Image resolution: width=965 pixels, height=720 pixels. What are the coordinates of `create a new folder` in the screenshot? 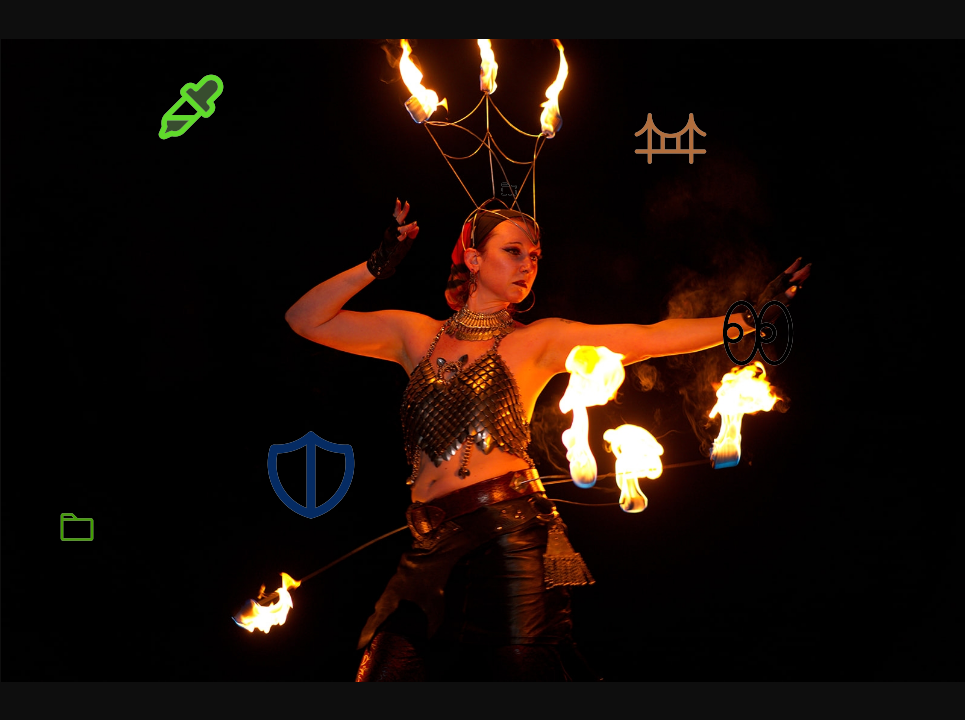 It's located at (509, 189).